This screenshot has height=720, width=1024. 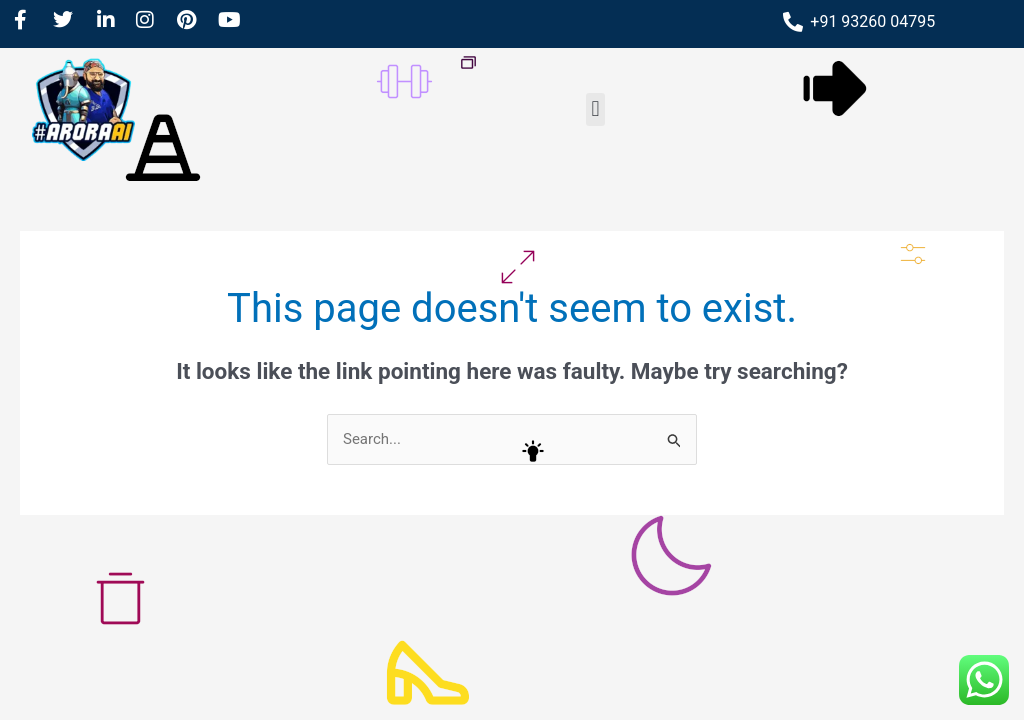 What do you see at coordinates (404, 81) in the screenshot?
I see `access workout or fitness features` at bounding box center [404, 81].